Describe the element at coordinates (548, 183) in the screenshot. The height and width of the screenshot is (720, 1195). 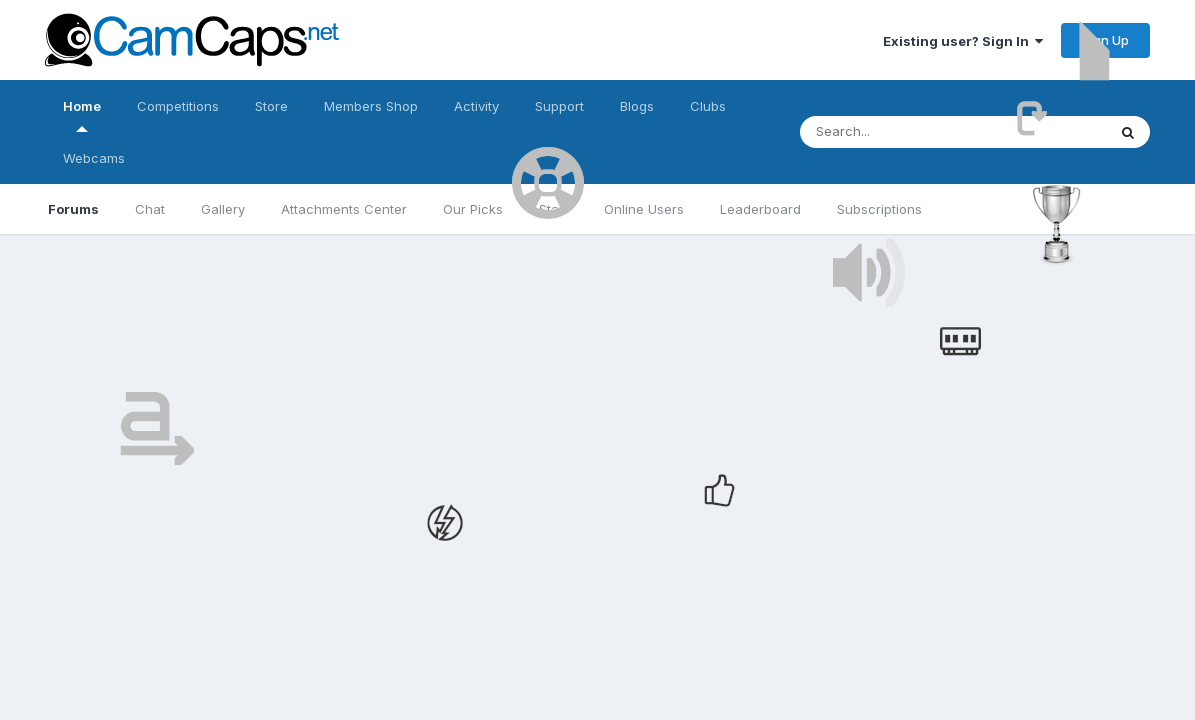
I see `open help documentation` at that location.